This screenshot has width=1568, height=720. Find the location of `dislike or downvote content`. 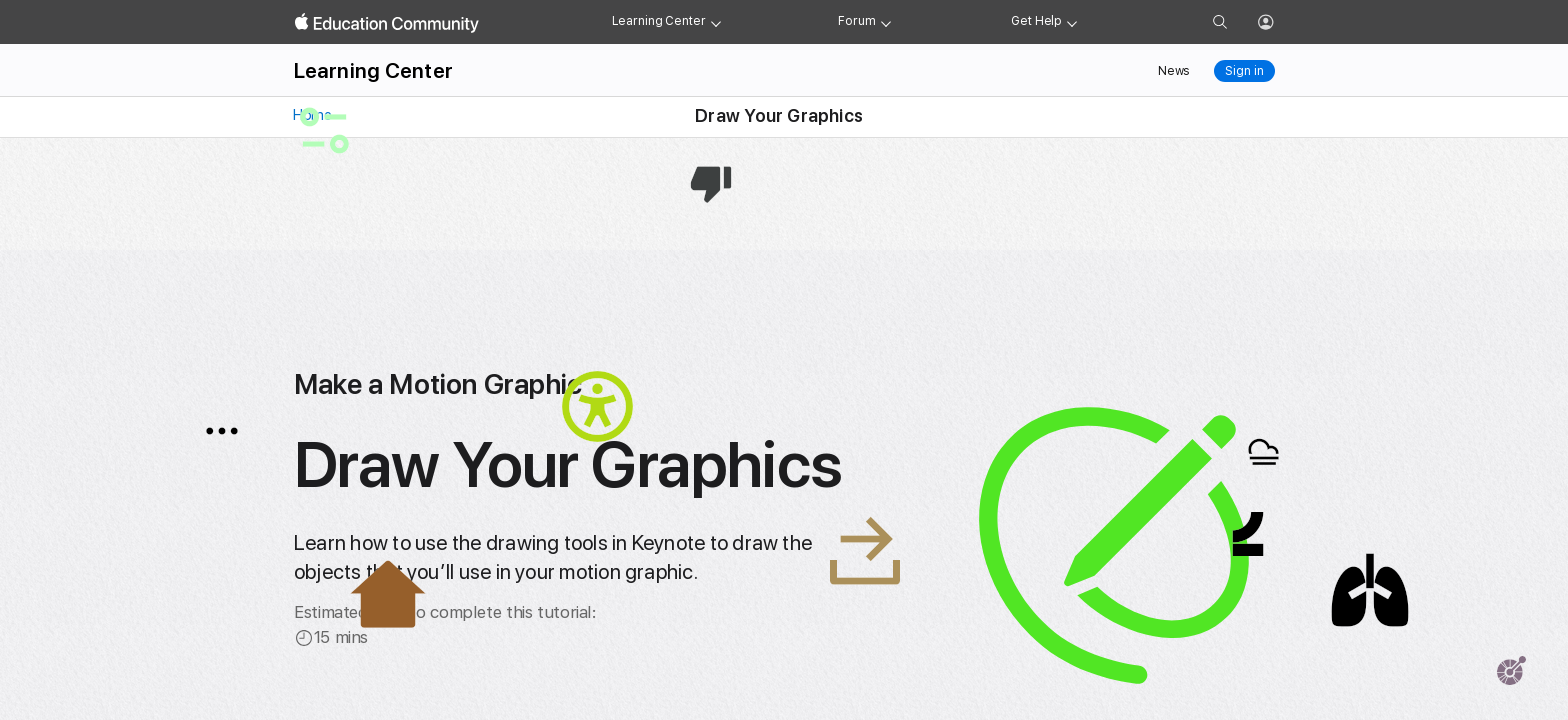

dislike or downvote content is located at coordinates (711, 183).